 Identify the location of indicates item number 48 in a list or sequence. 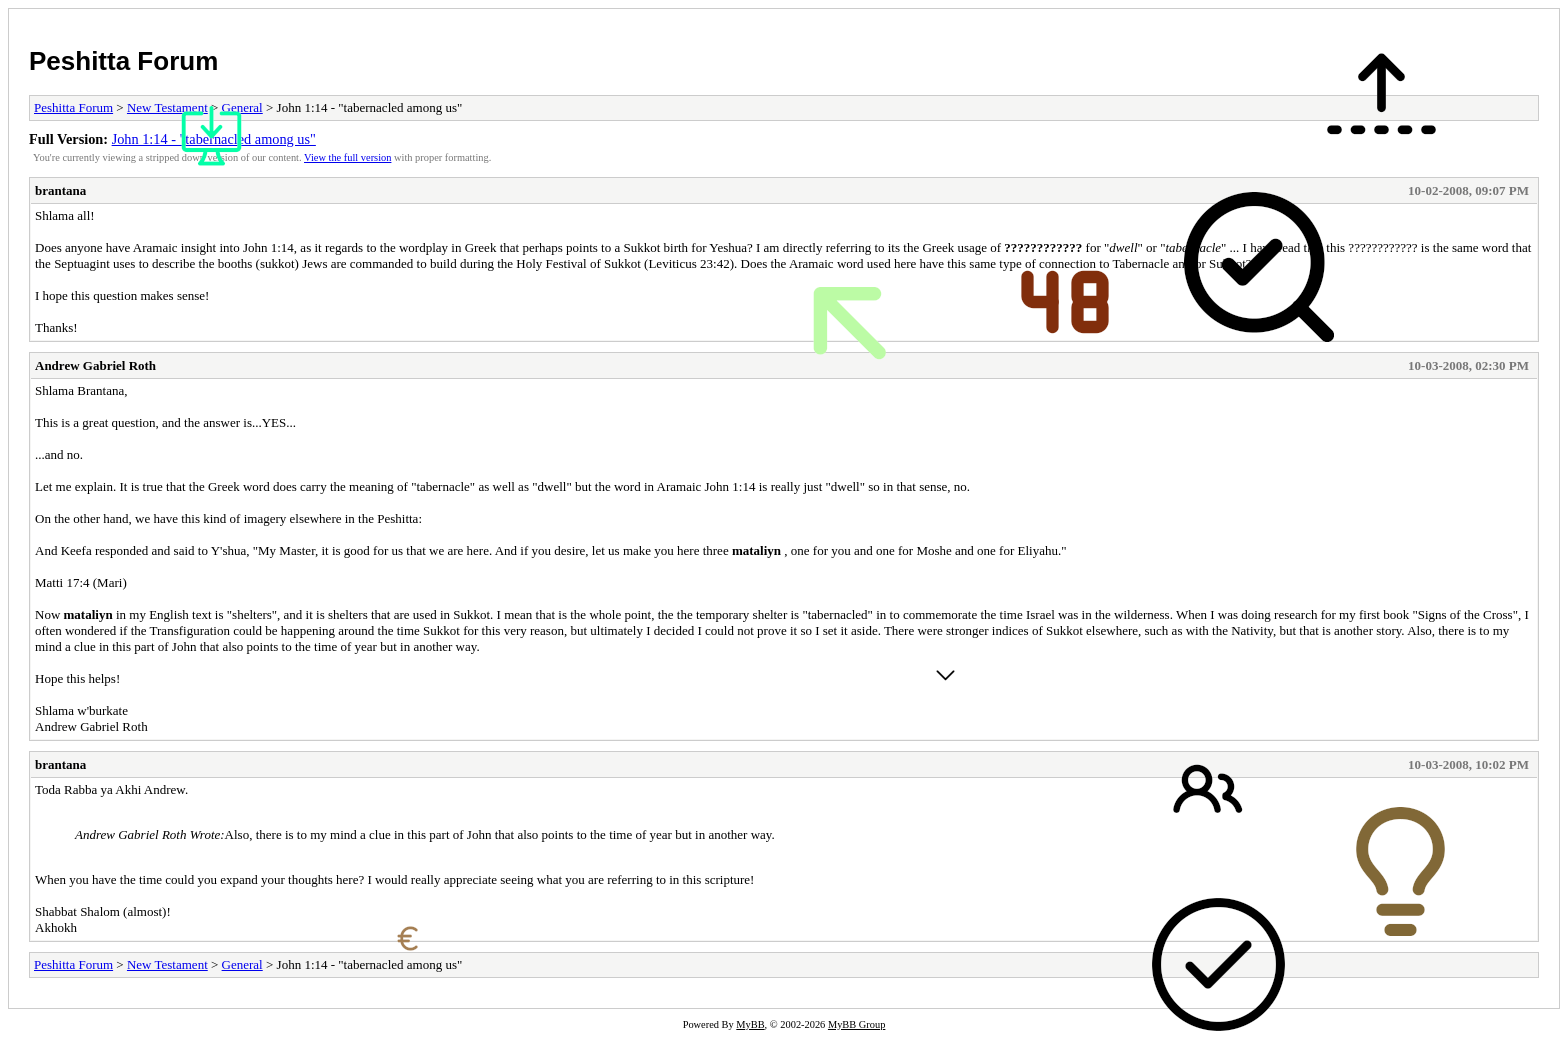
(1065, 302).